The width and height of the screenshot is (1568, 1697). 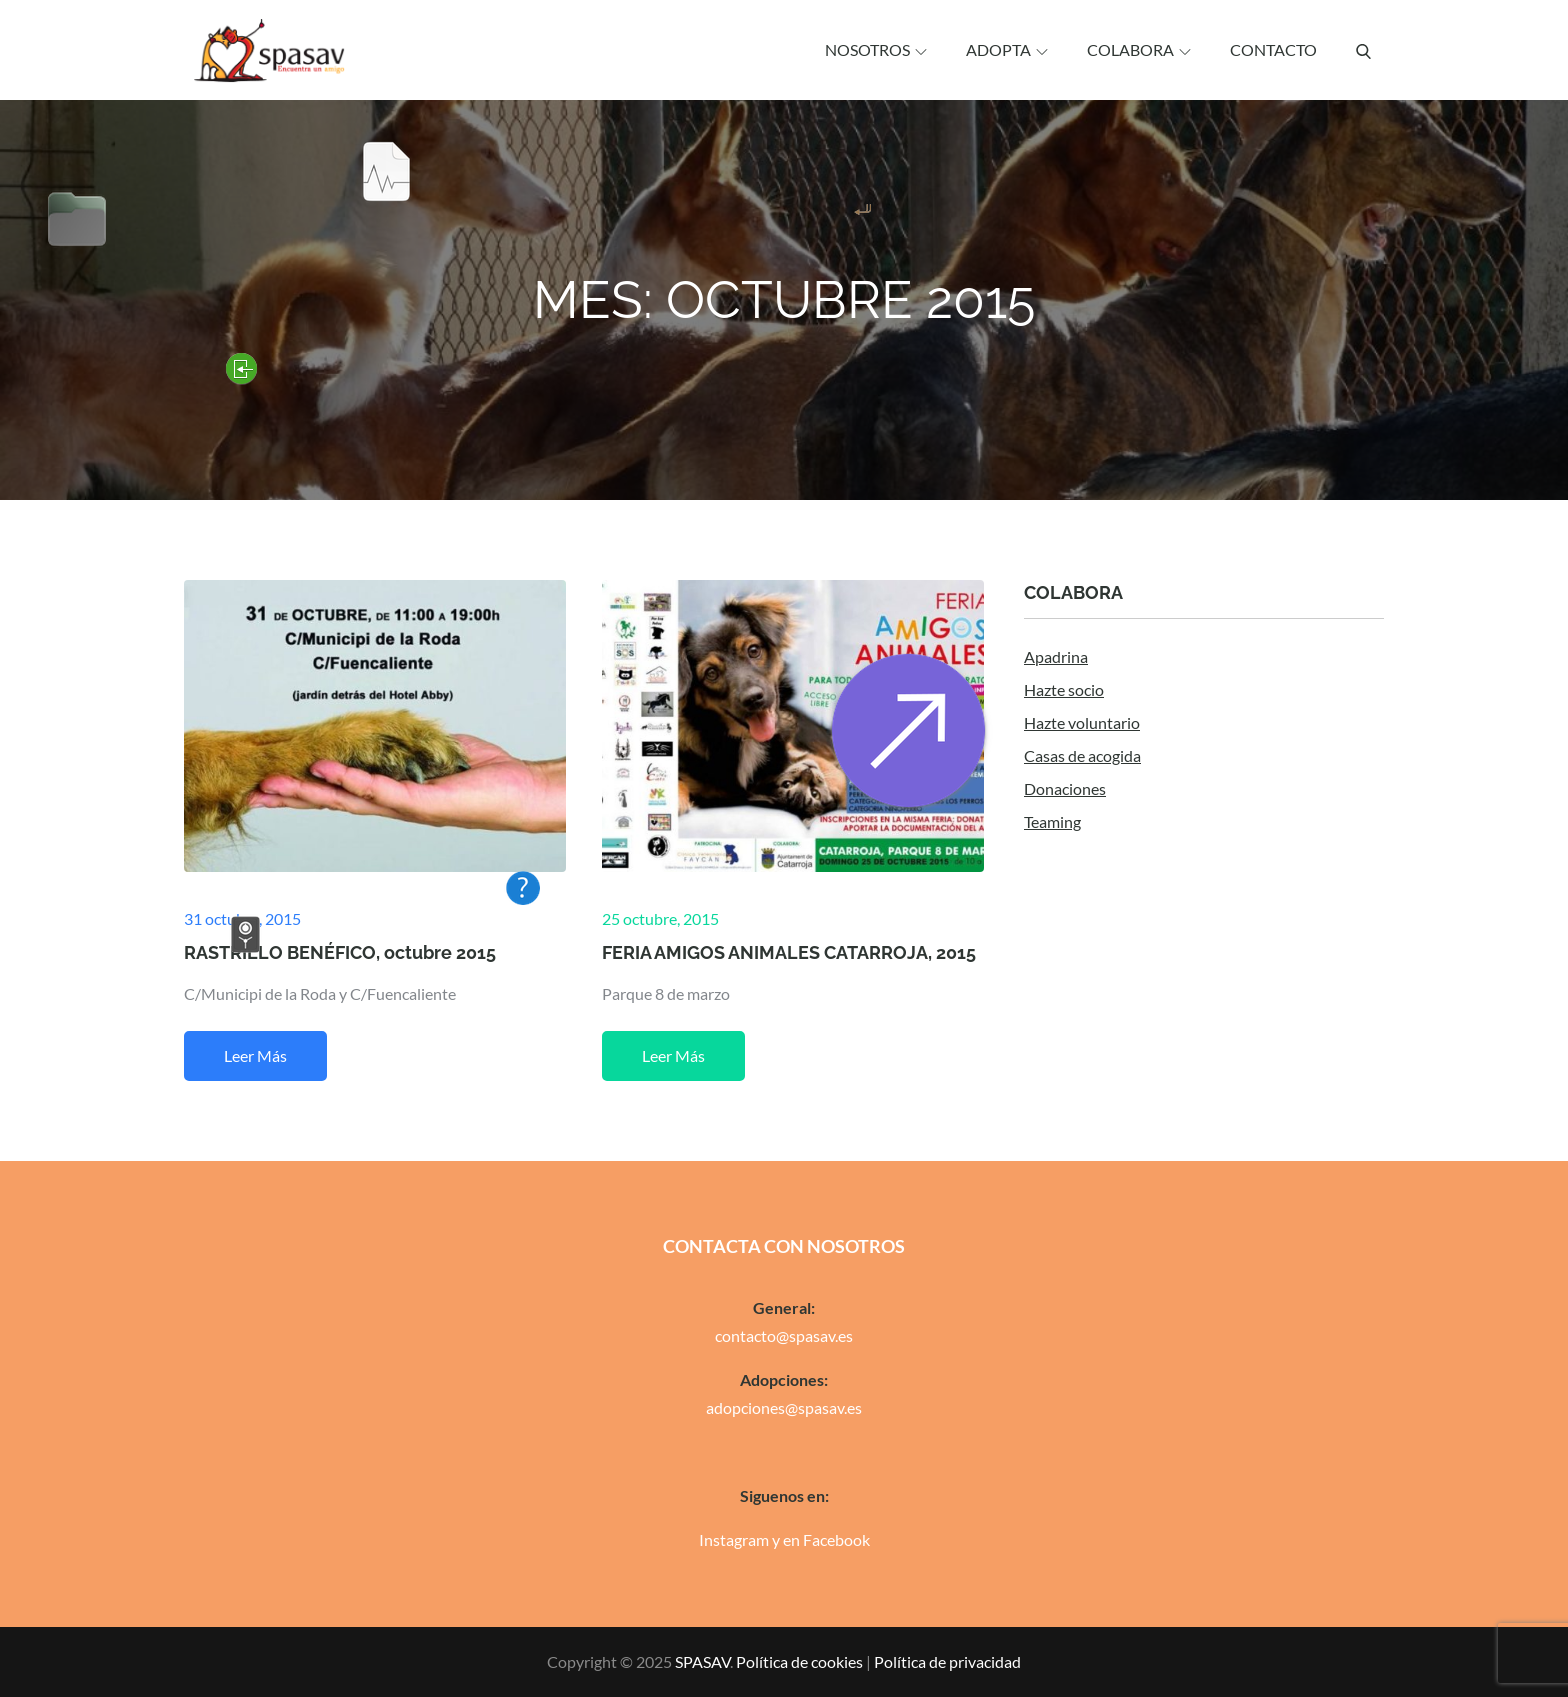 I want to click on archive selected email messages, so click(x=245, y=934).